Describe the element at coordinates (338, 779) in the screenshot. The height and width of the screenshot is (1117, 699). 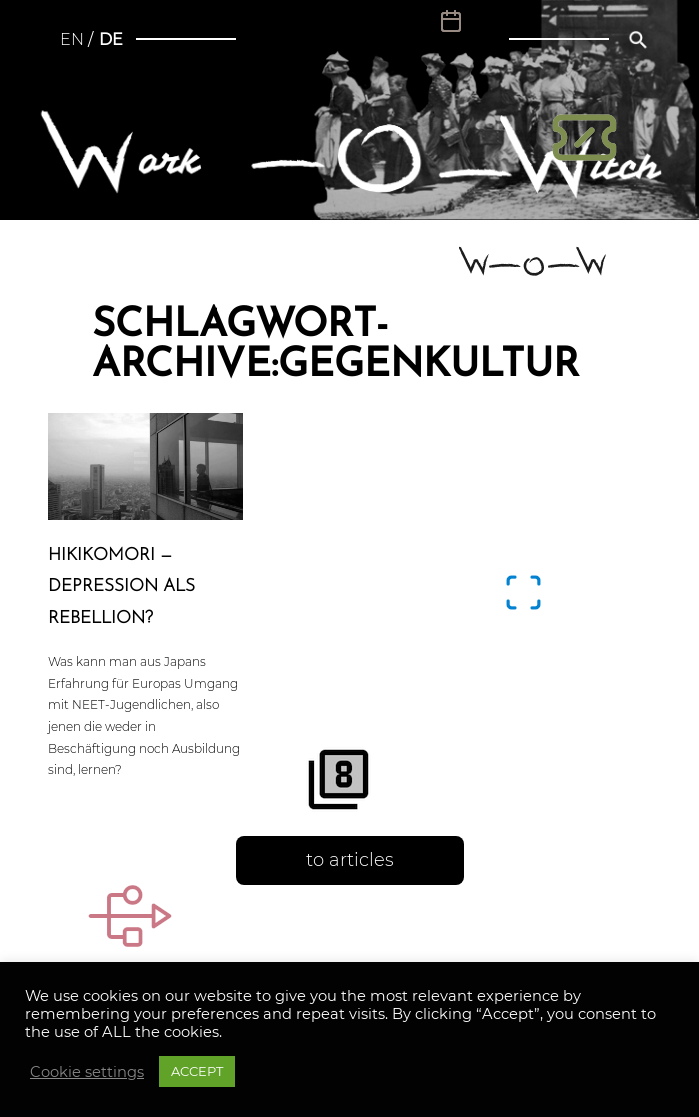
I see `view photo filter number 8` at that location.